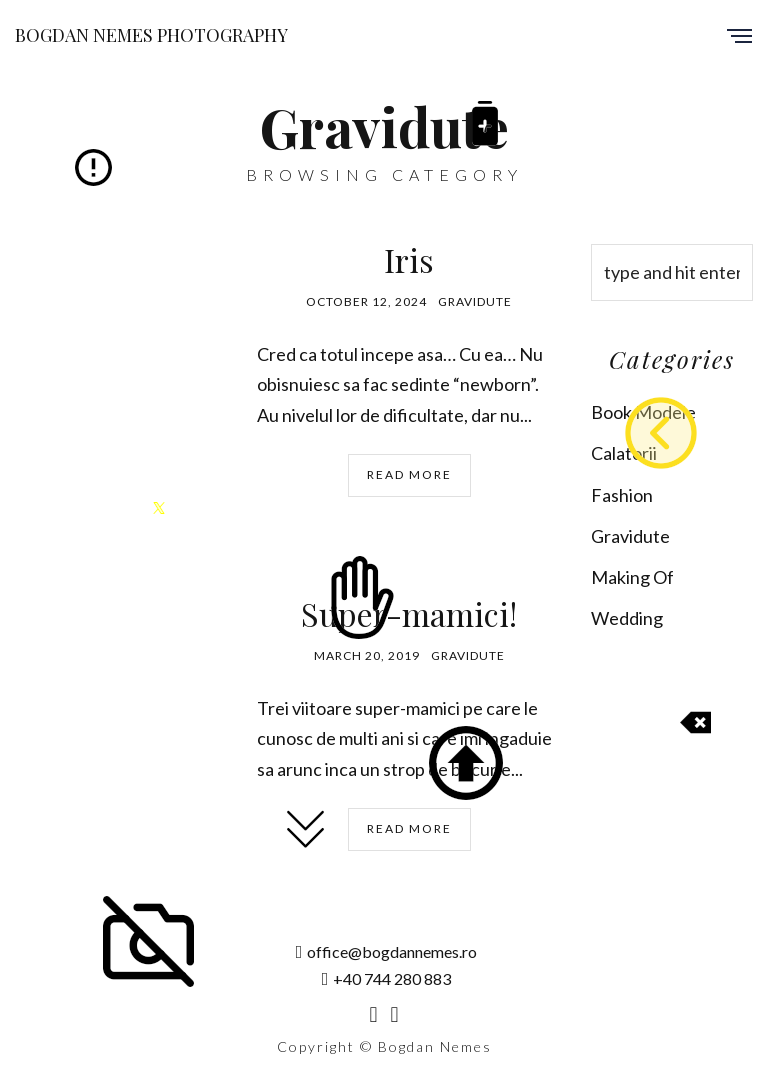 Image resolution: width=768 pixels, height=1068 pixels. I want to click on open the X (formerly Twitter) app, so click(159, 508).